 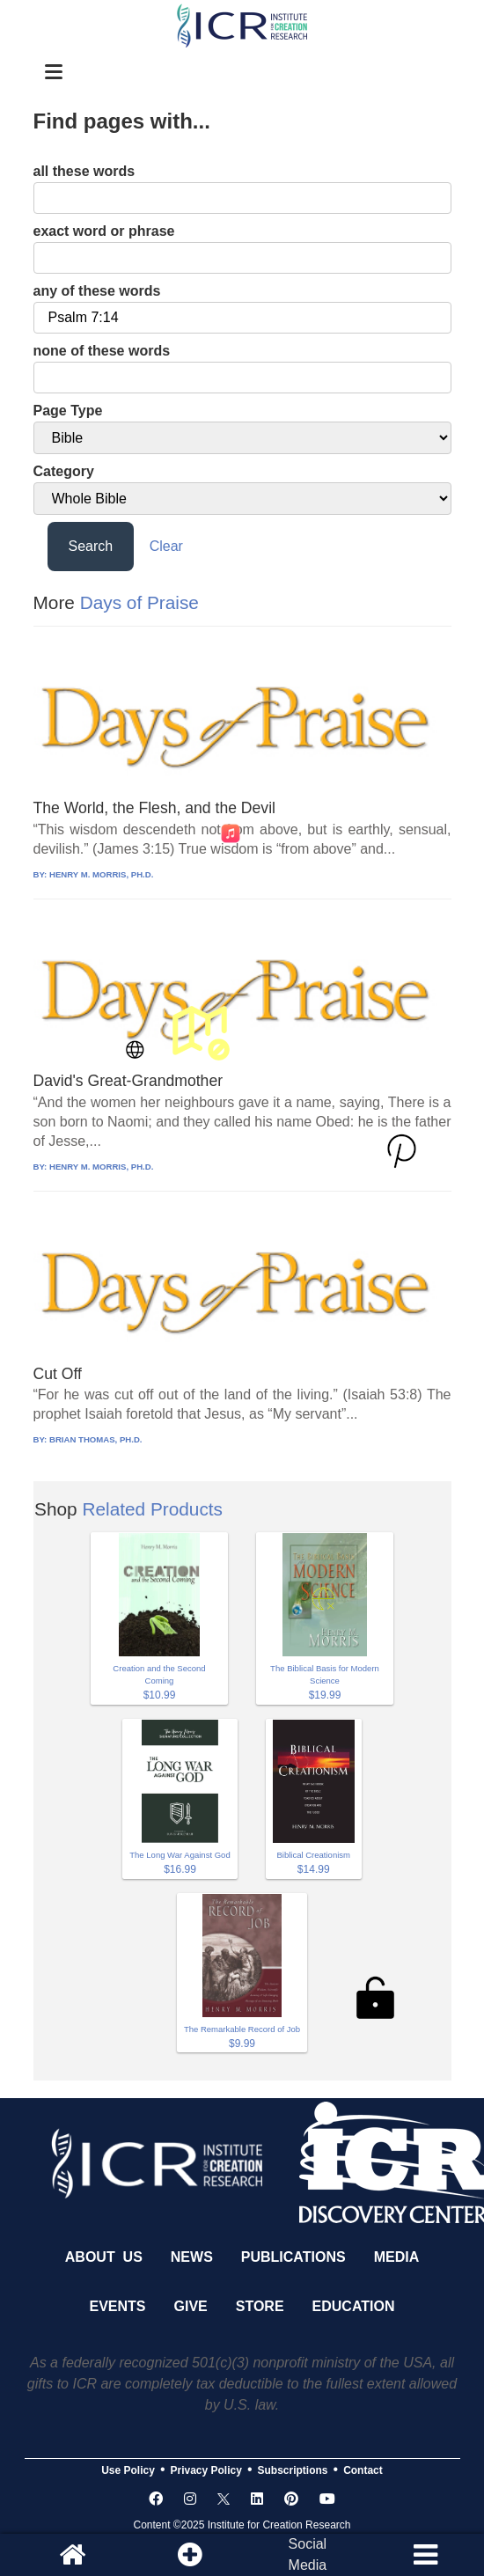 What do you see at coordinates (134, 1050) in the screenshot?
I see `access global or web-related settings` at bounding box center [134, 1050].